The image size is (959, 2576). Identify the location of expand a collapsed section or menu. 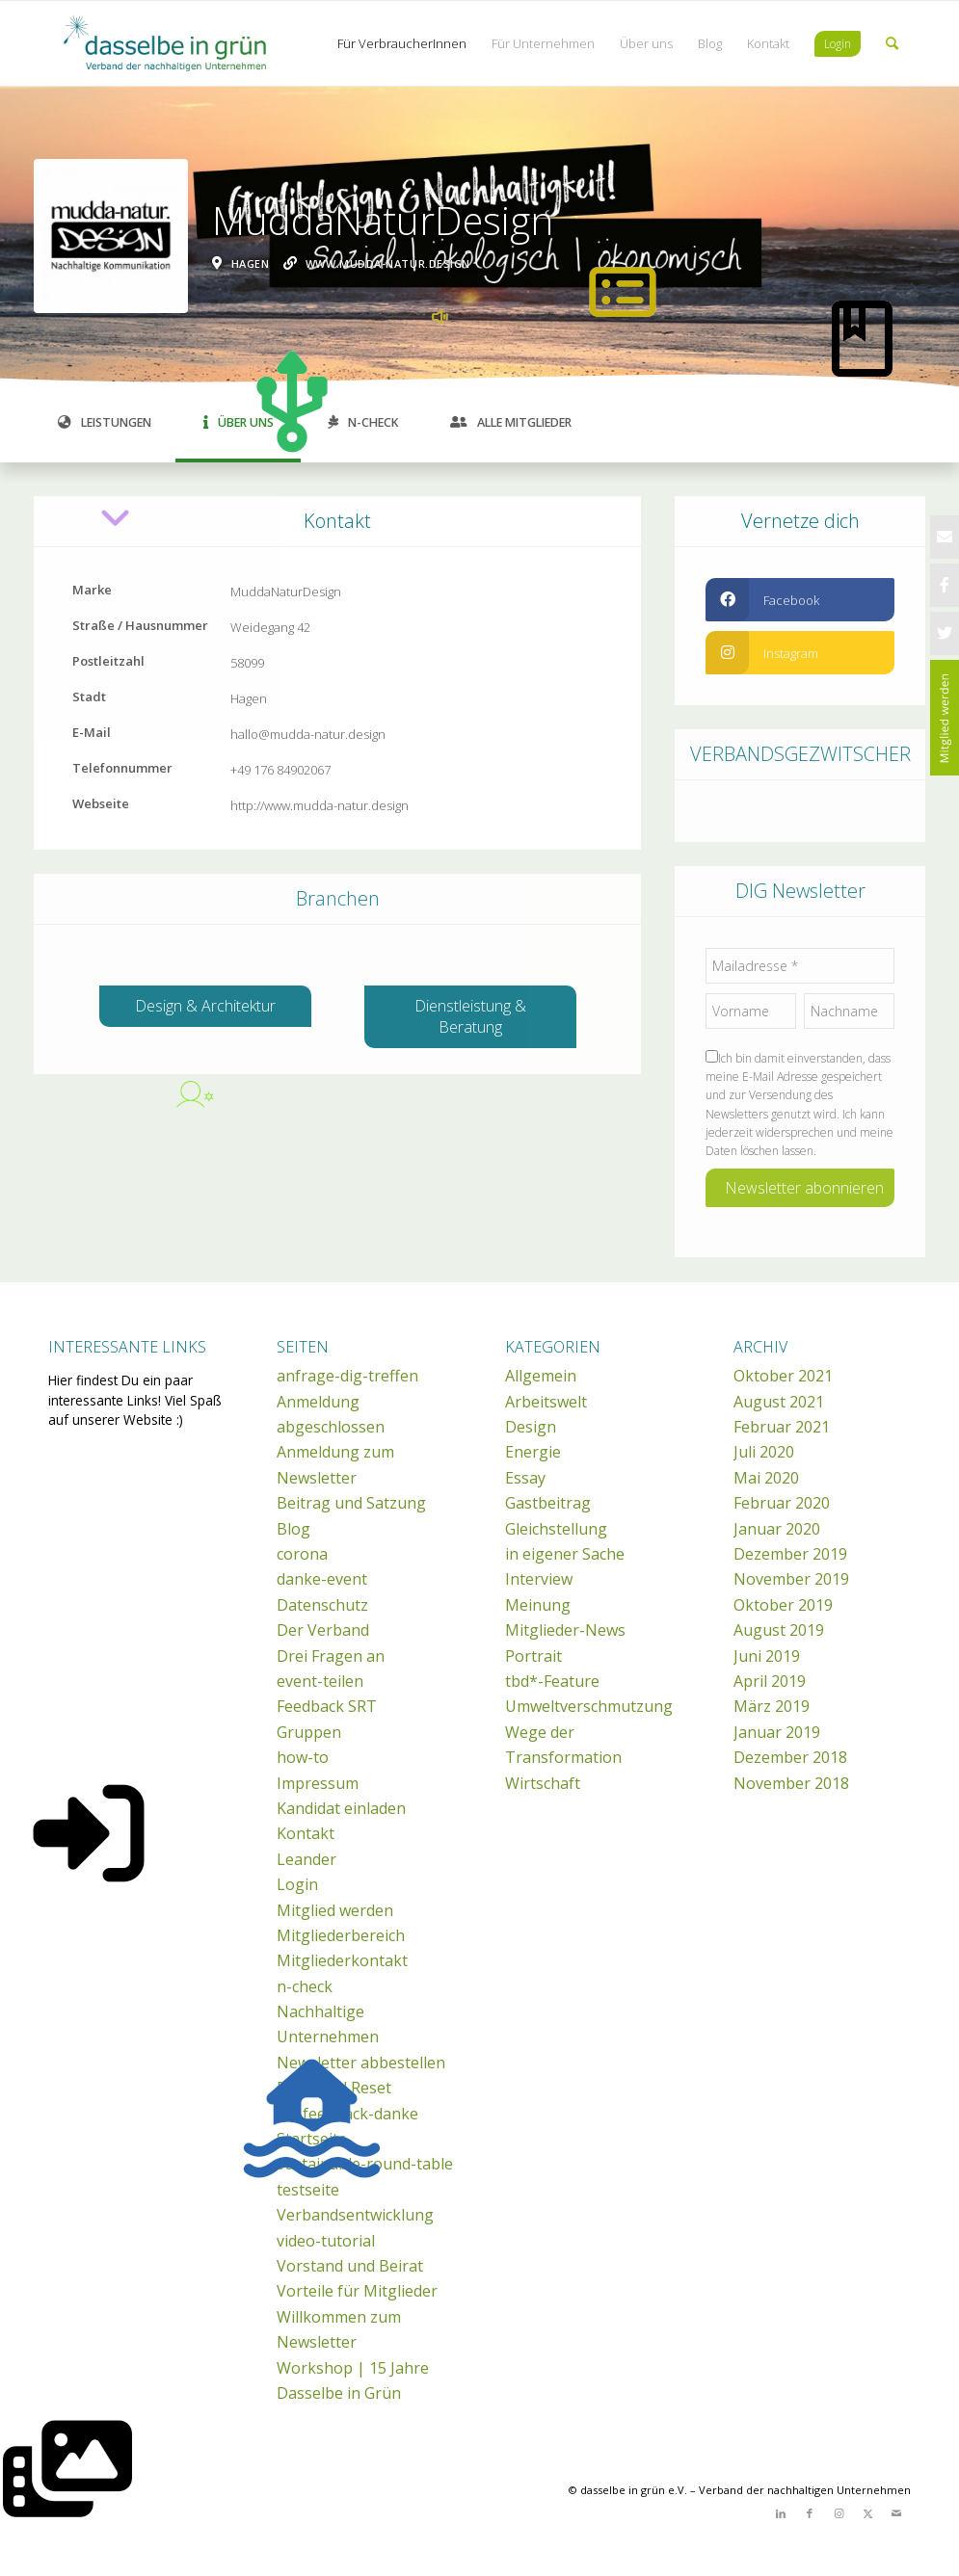
(115, 516).